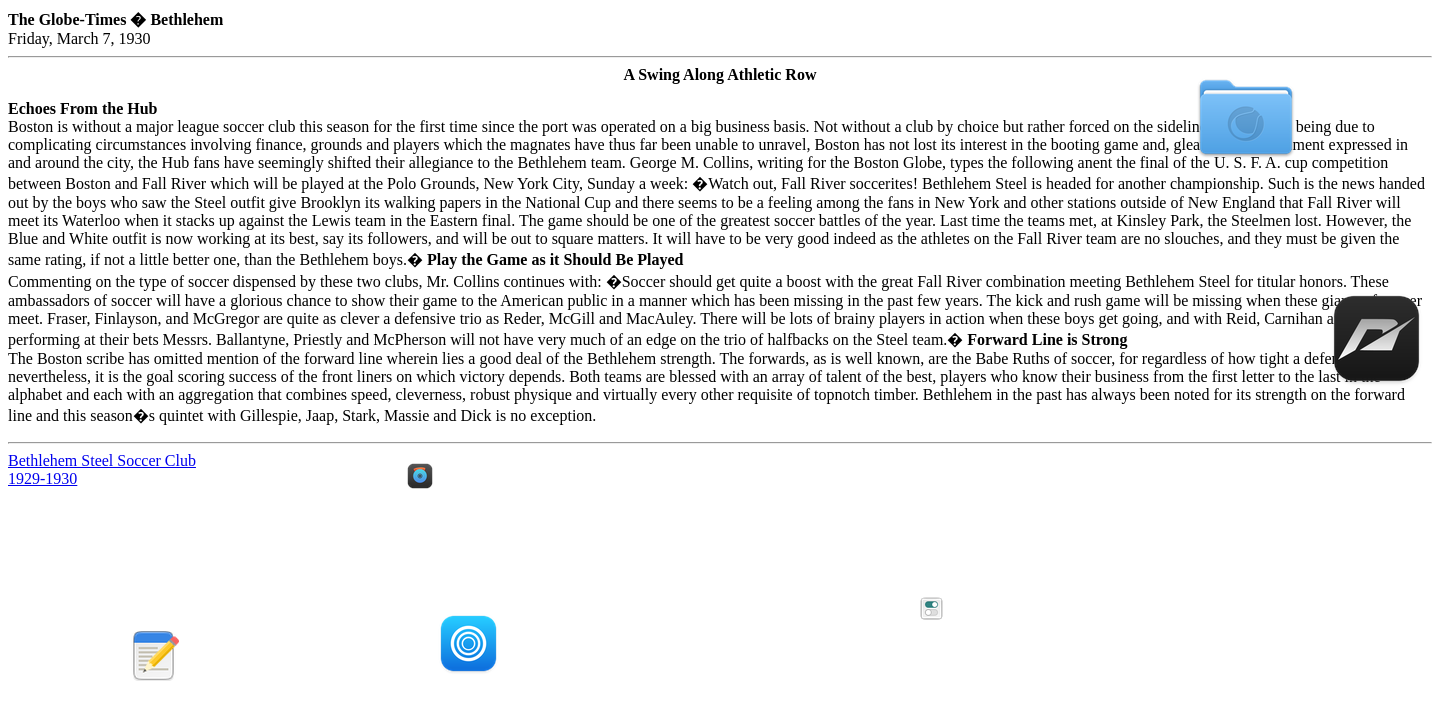 The width and height of the screenshot is (1440, 720). I want to click on open Maxon application folder, so click(1246, 117).